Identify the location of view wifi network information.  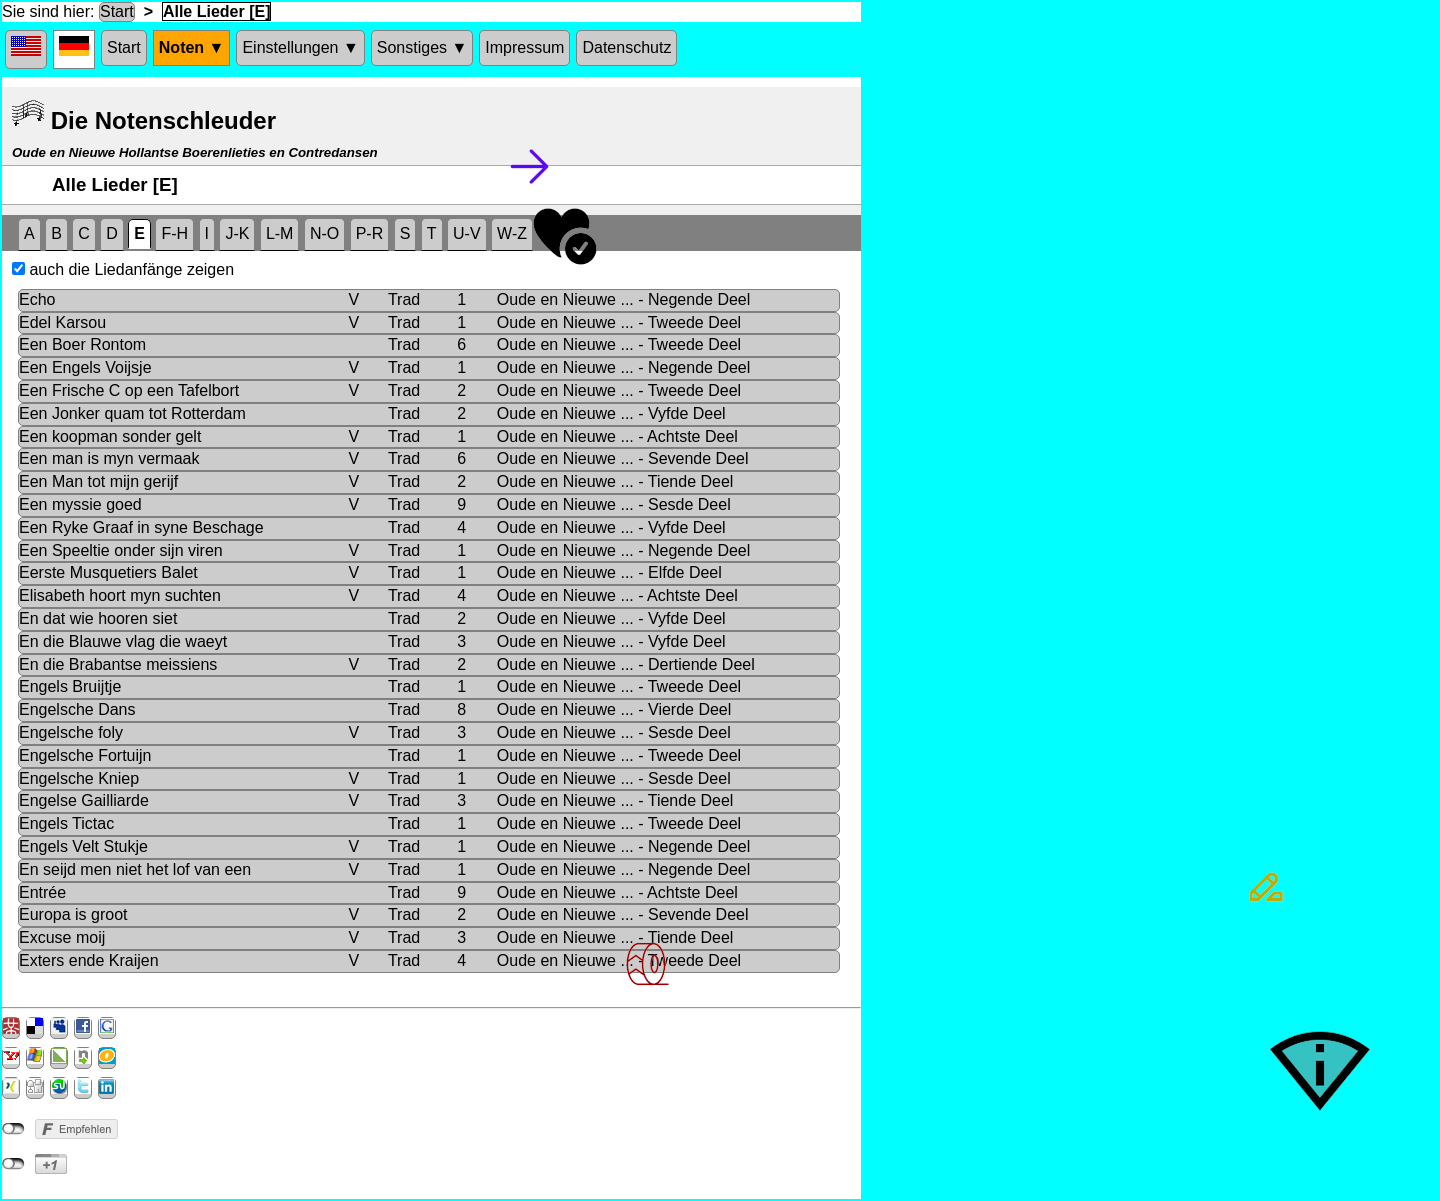
(1320, 1069).